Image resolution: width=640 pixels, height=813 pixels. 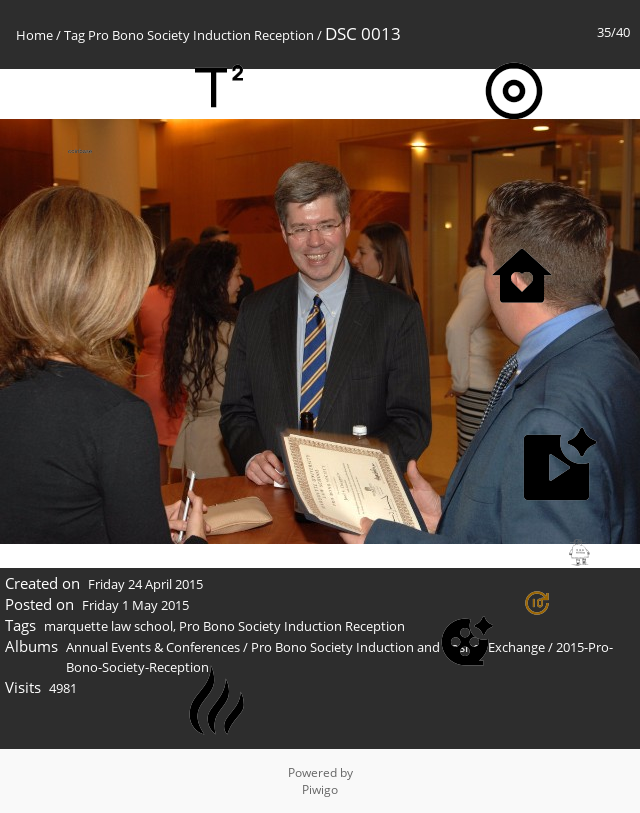 What do you see at coordinates (514, 91) in the screenshot?
I see `view music album or disc` at bounding box center [514, 91].